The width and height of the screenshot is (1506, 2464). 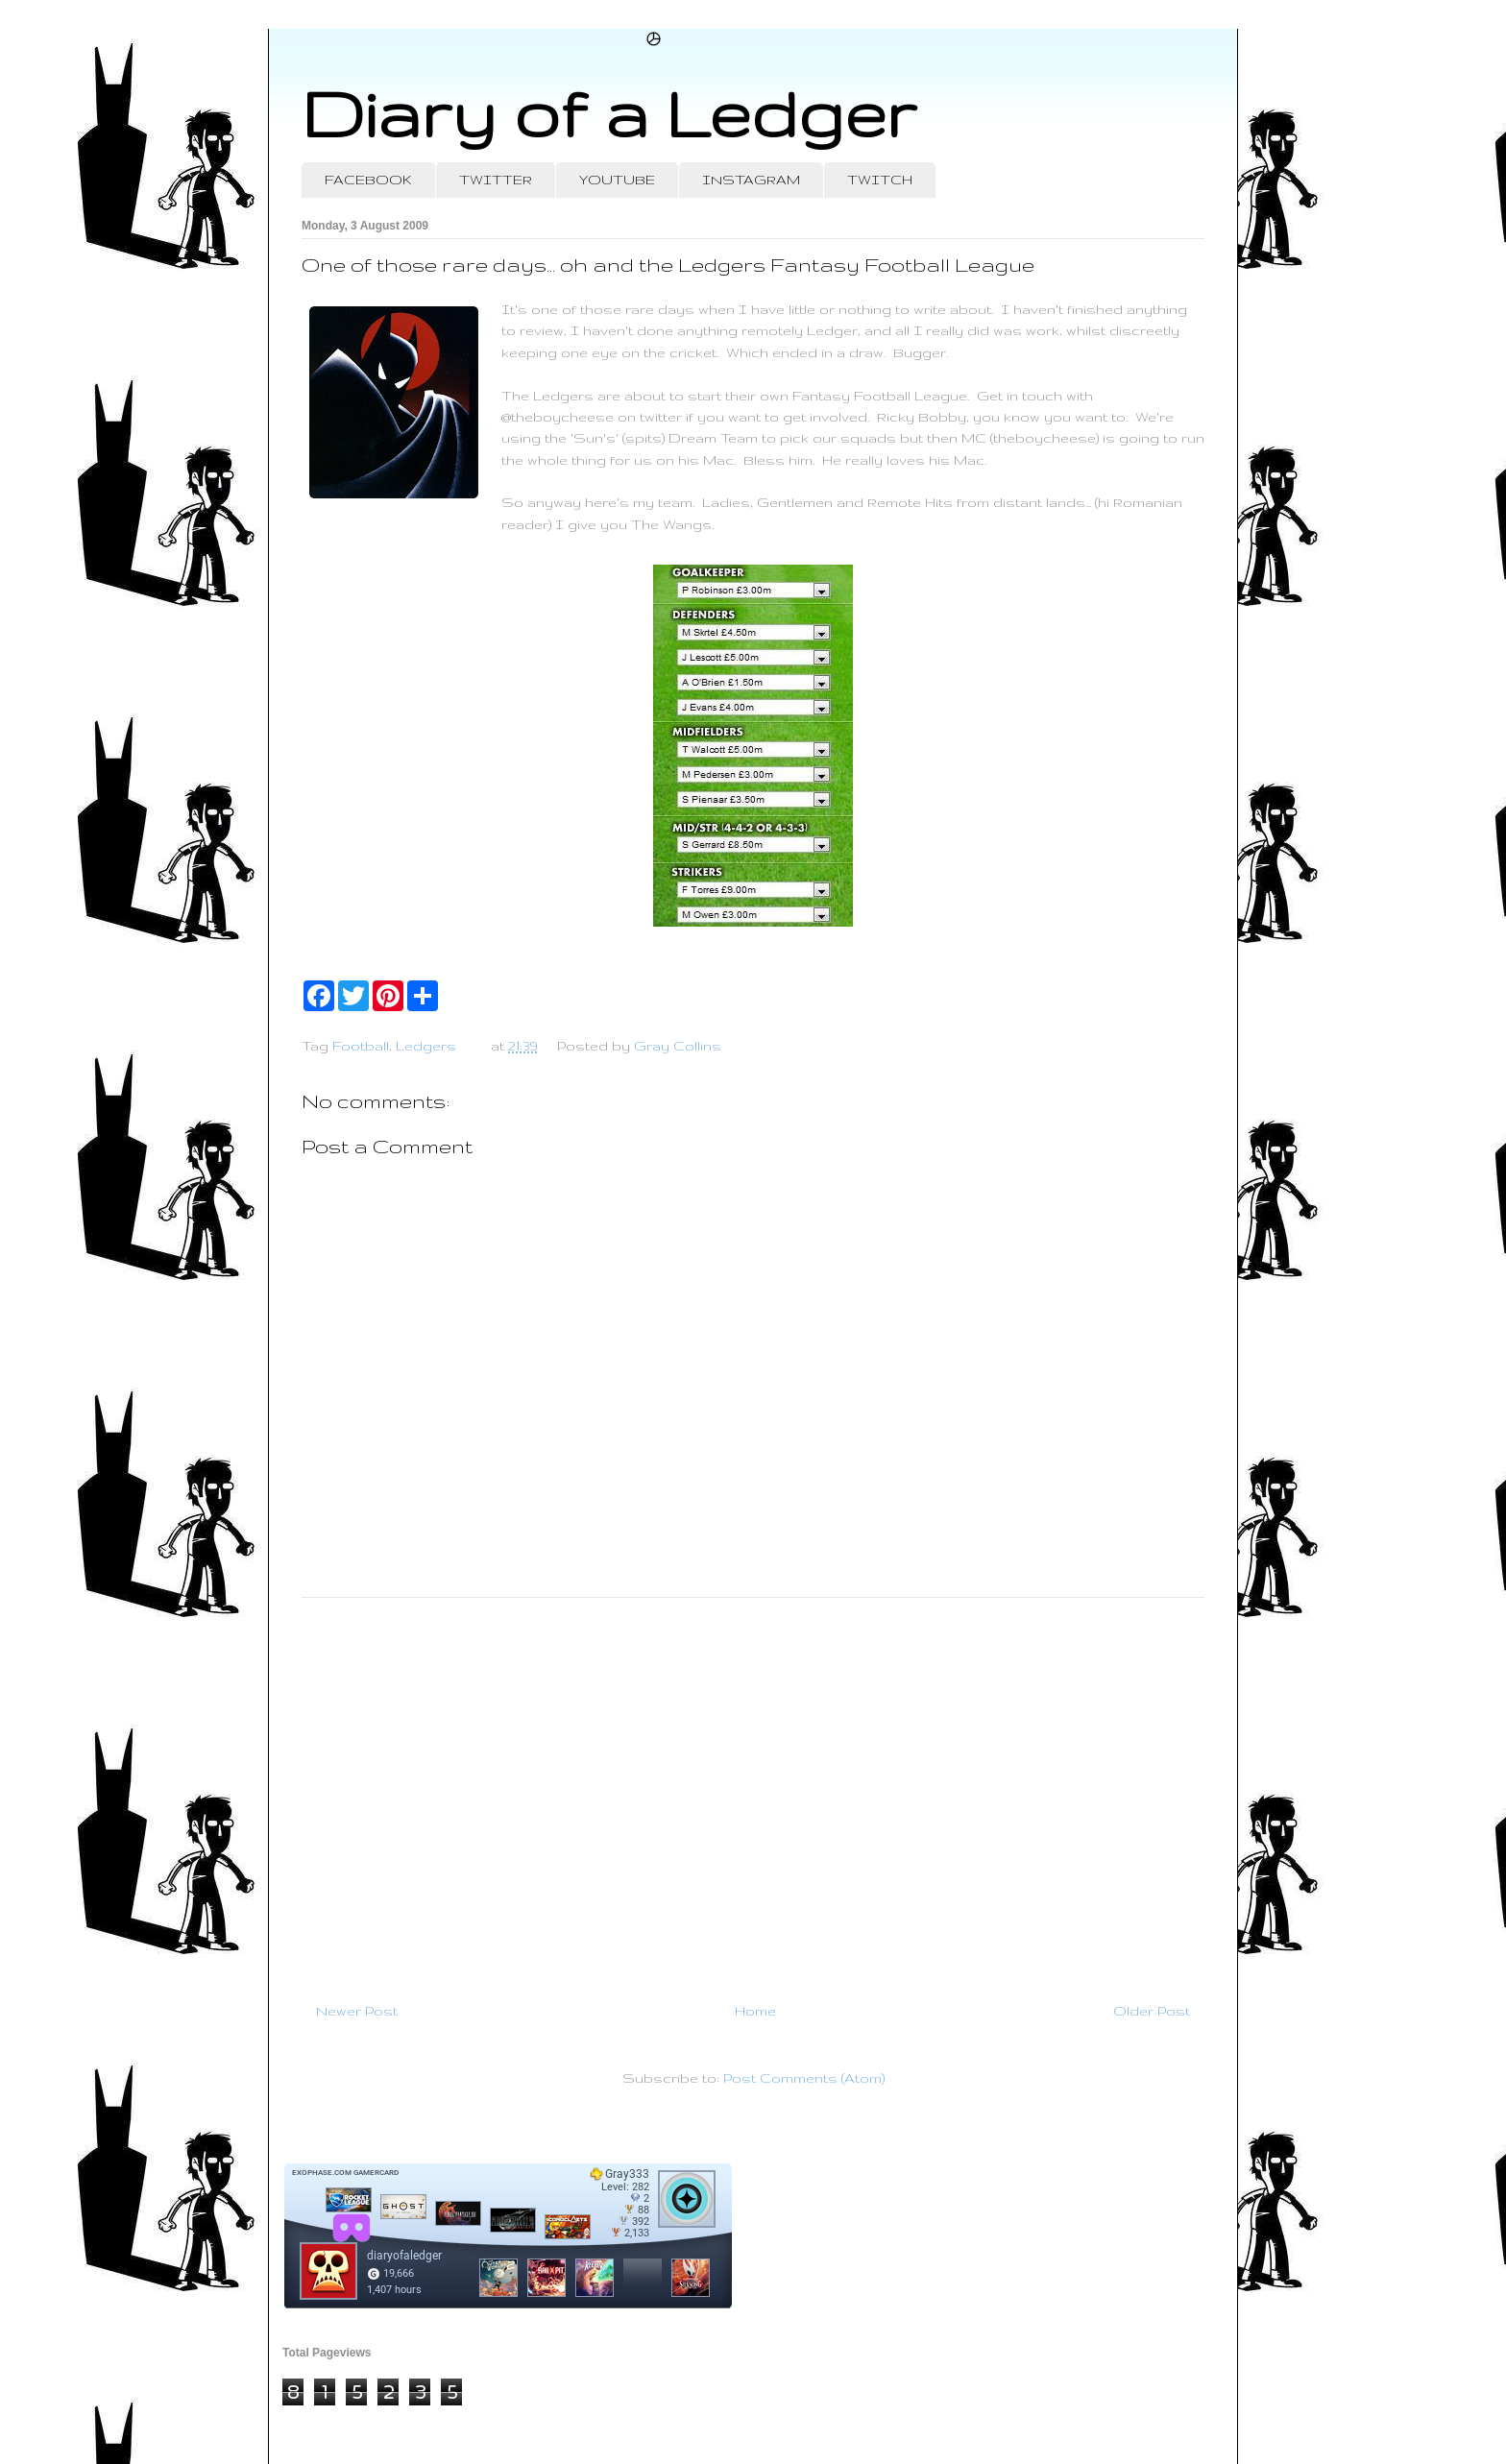 I want to click on access virtual reality or VR mode, so click(x=352, y=2227).